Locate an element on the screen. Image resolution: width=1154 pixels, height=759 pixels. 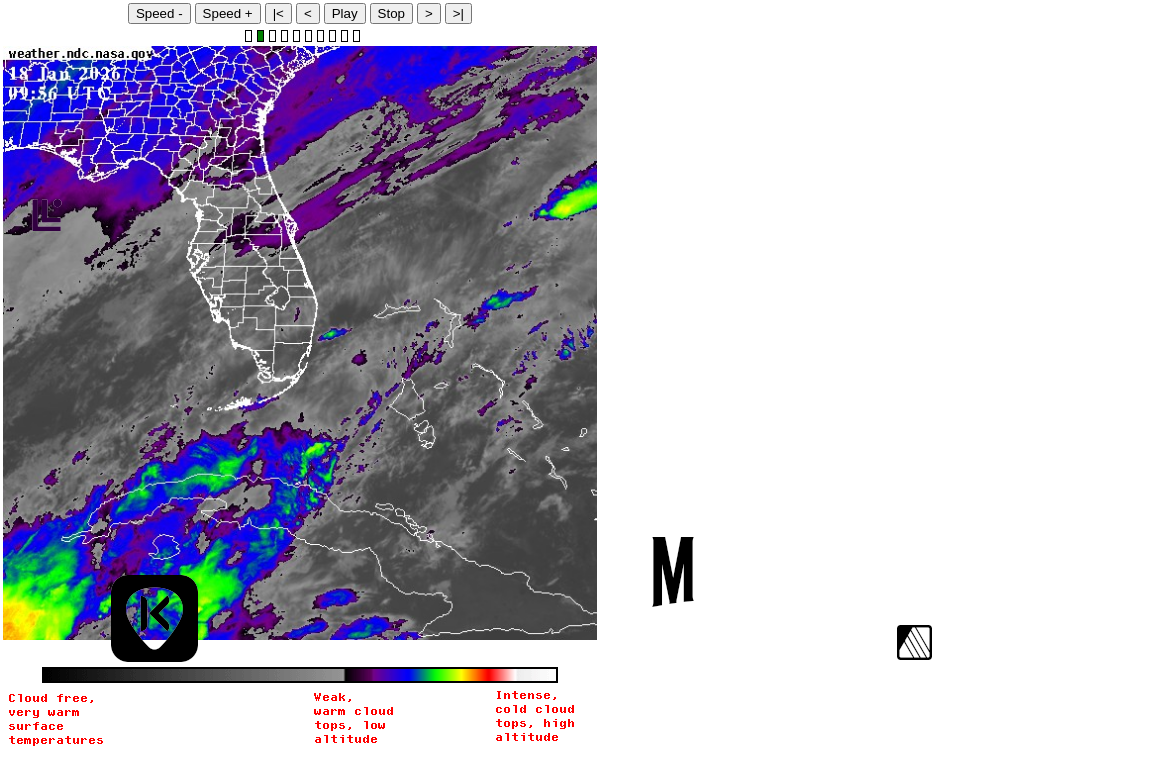
open The Mighty app or website is located at coordinates (673, 572).